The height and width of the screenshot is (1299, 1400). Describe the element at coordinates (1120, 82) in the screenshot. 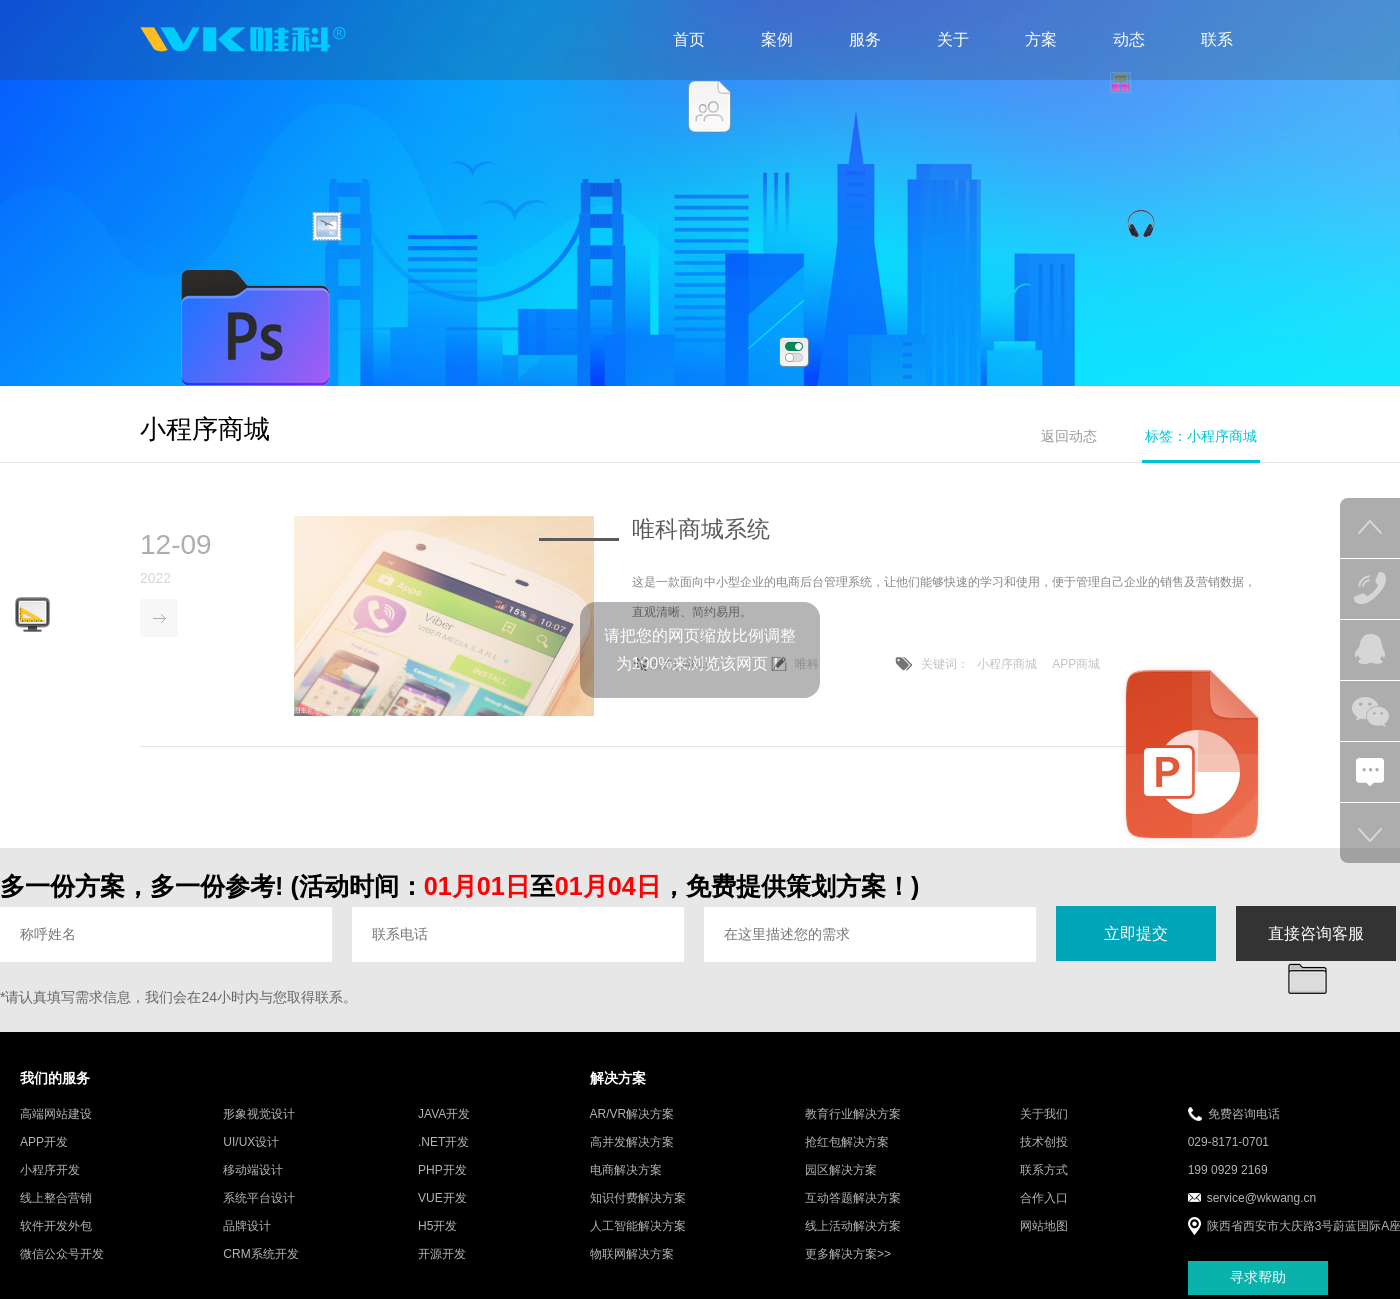

I see `select all items in the current view` at that location.